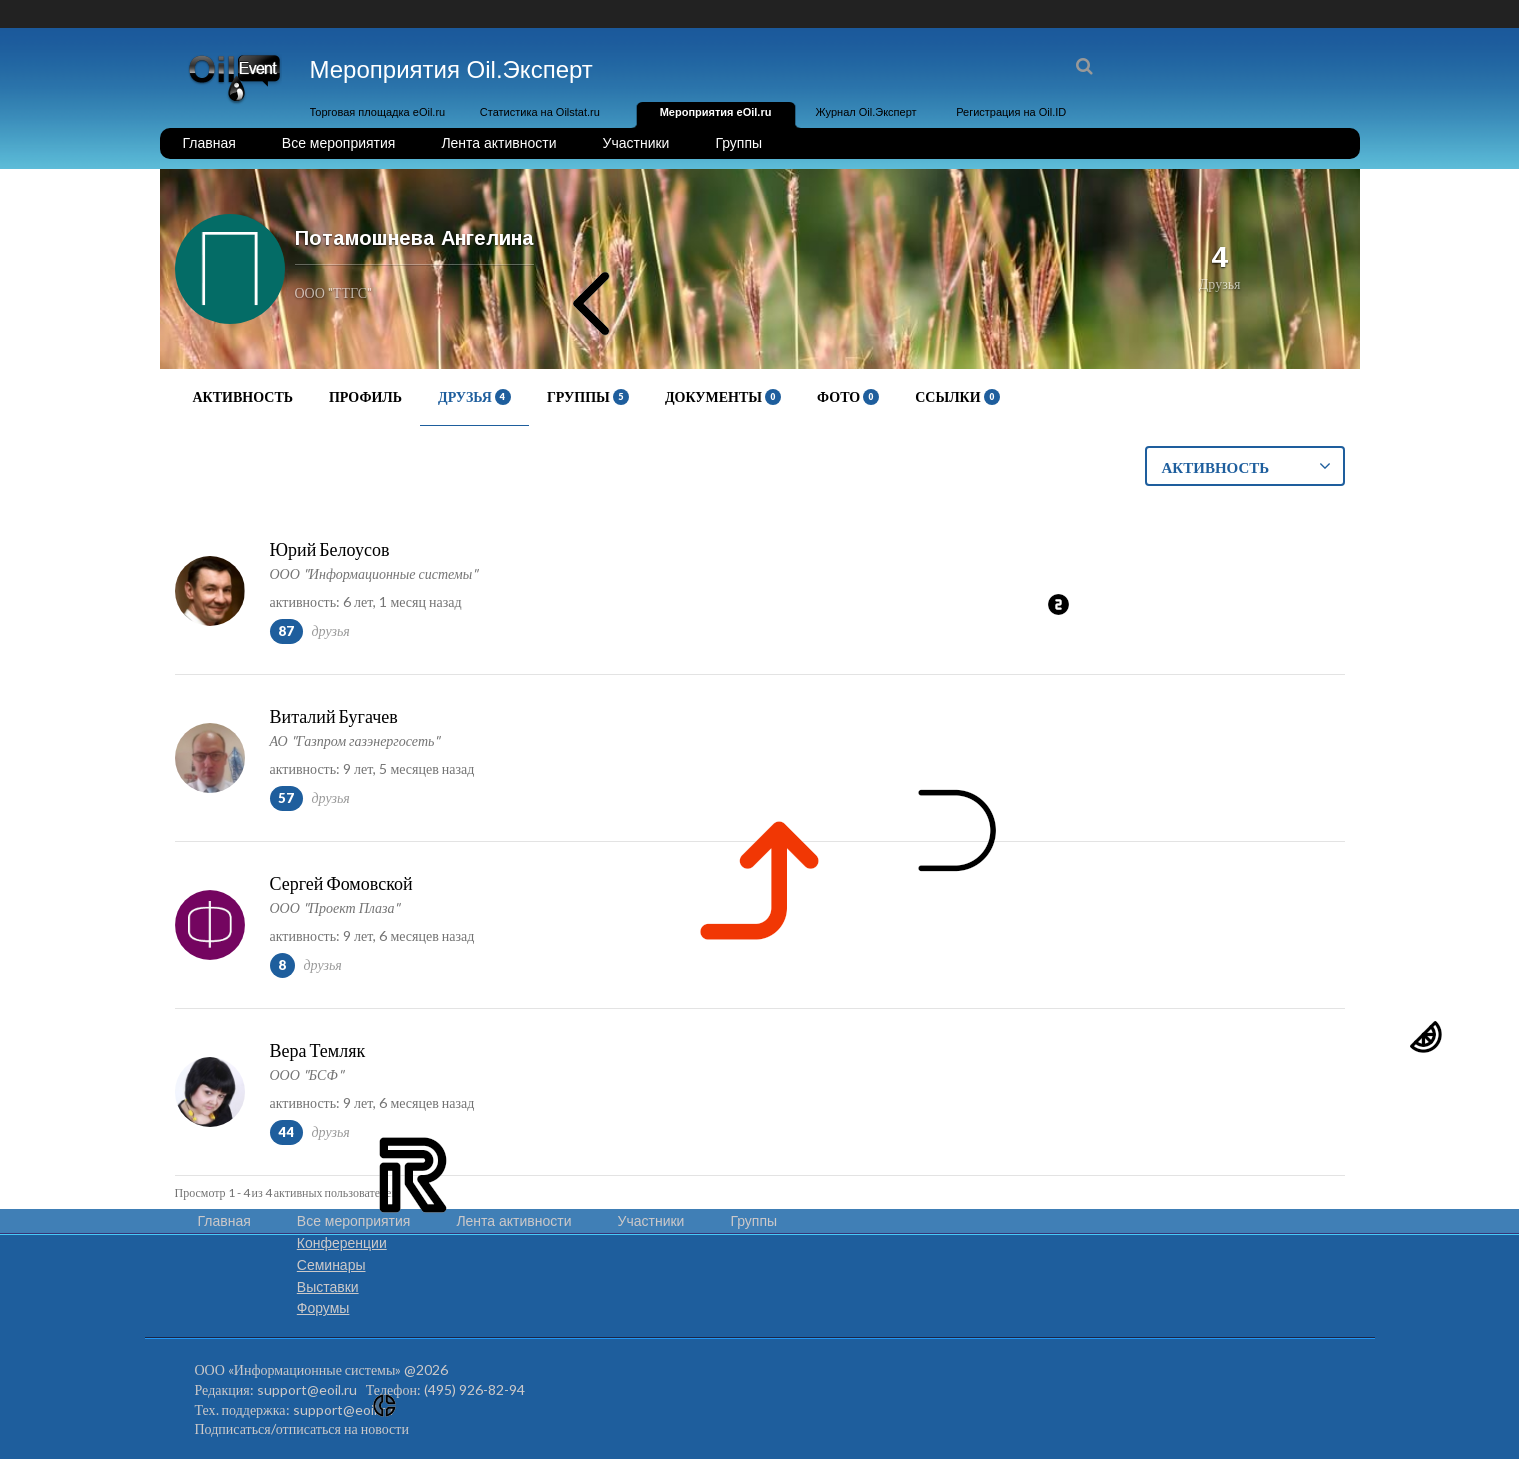 The width and height of the screenshot is (1519, 1459). I want to click on indicates fresh or citrus-related content, so click(1426, 1037).